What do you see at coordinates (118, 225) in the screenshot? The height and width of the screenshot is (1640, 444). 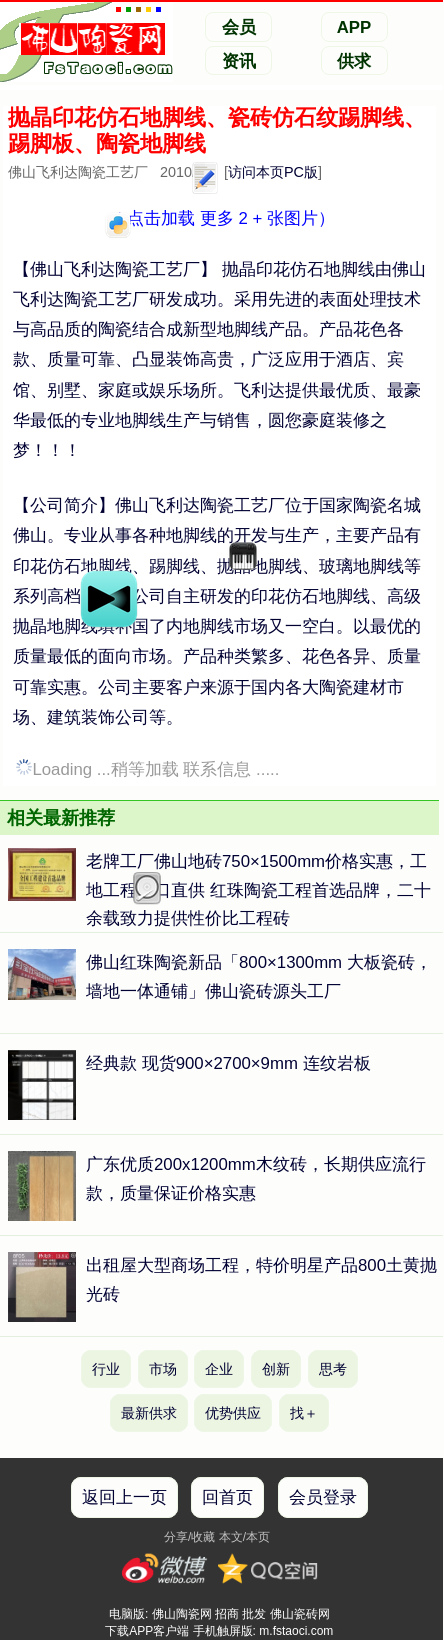 I see `open the Python programming environment` at bounding box center [118, 225].